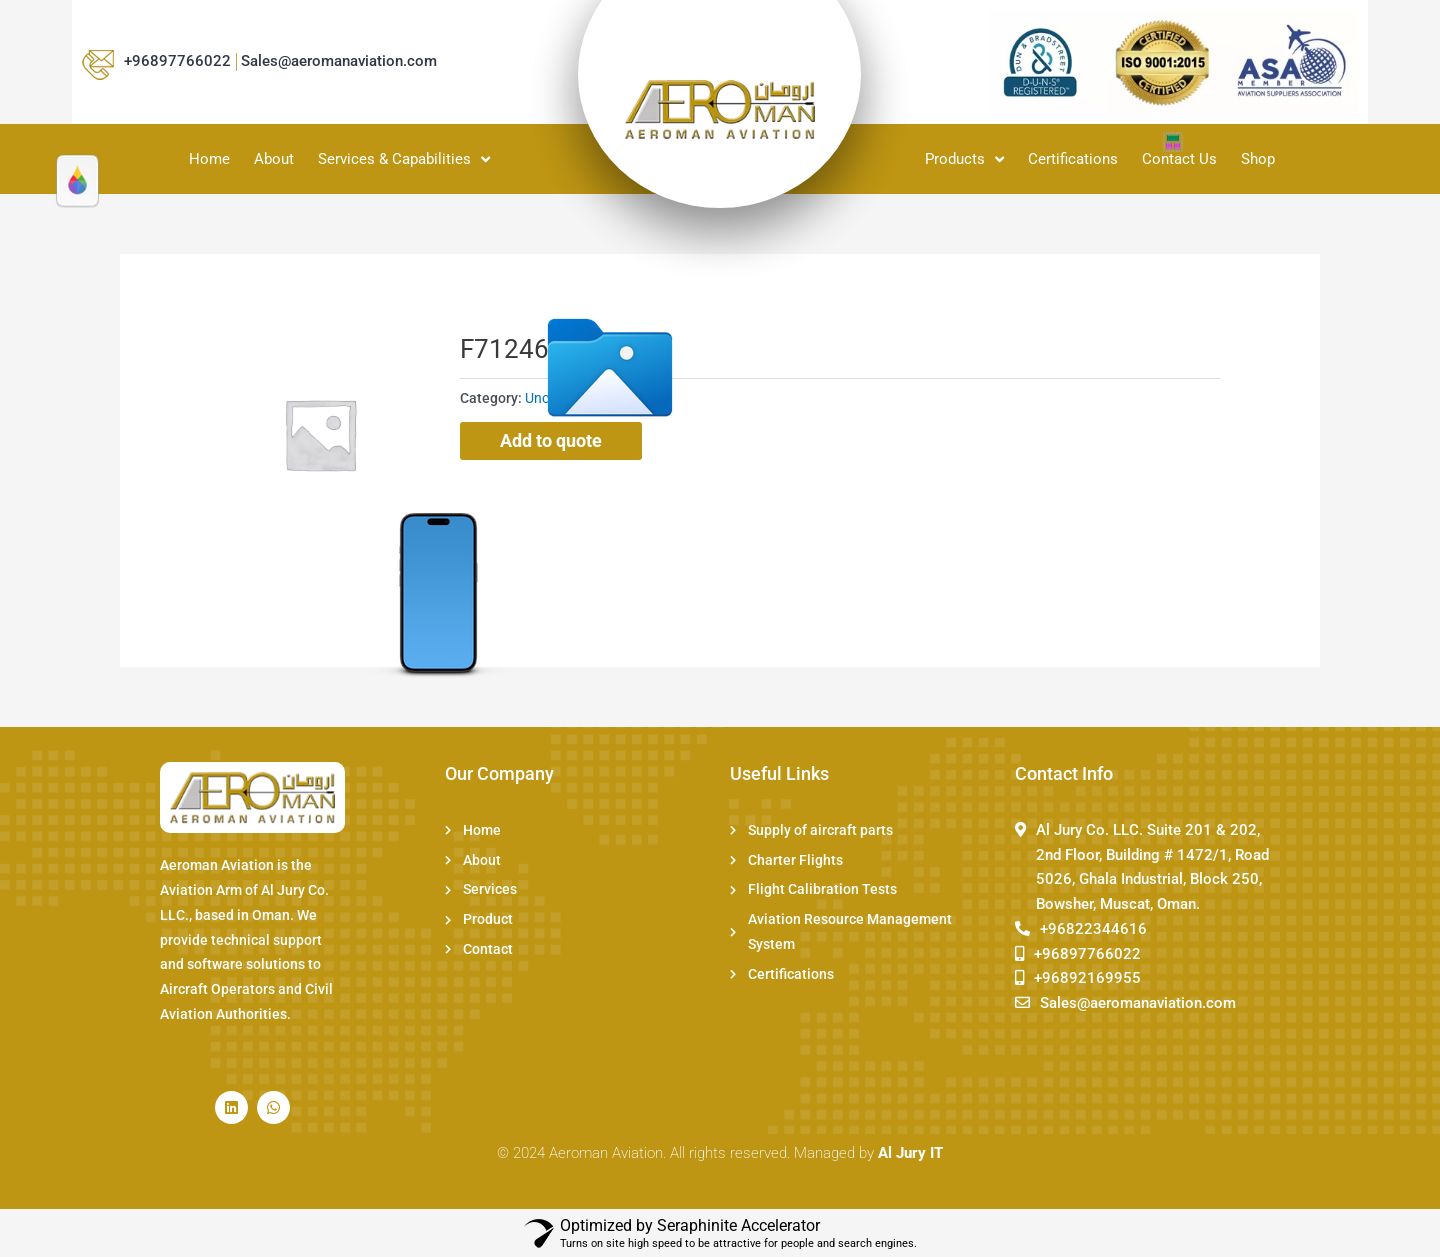 The width and height of the screenshot is (1440, 1257). Describe the element at coordinates (77, 180) in the screenshot. I see `file type for hardware monitoring sensor data` at that location.